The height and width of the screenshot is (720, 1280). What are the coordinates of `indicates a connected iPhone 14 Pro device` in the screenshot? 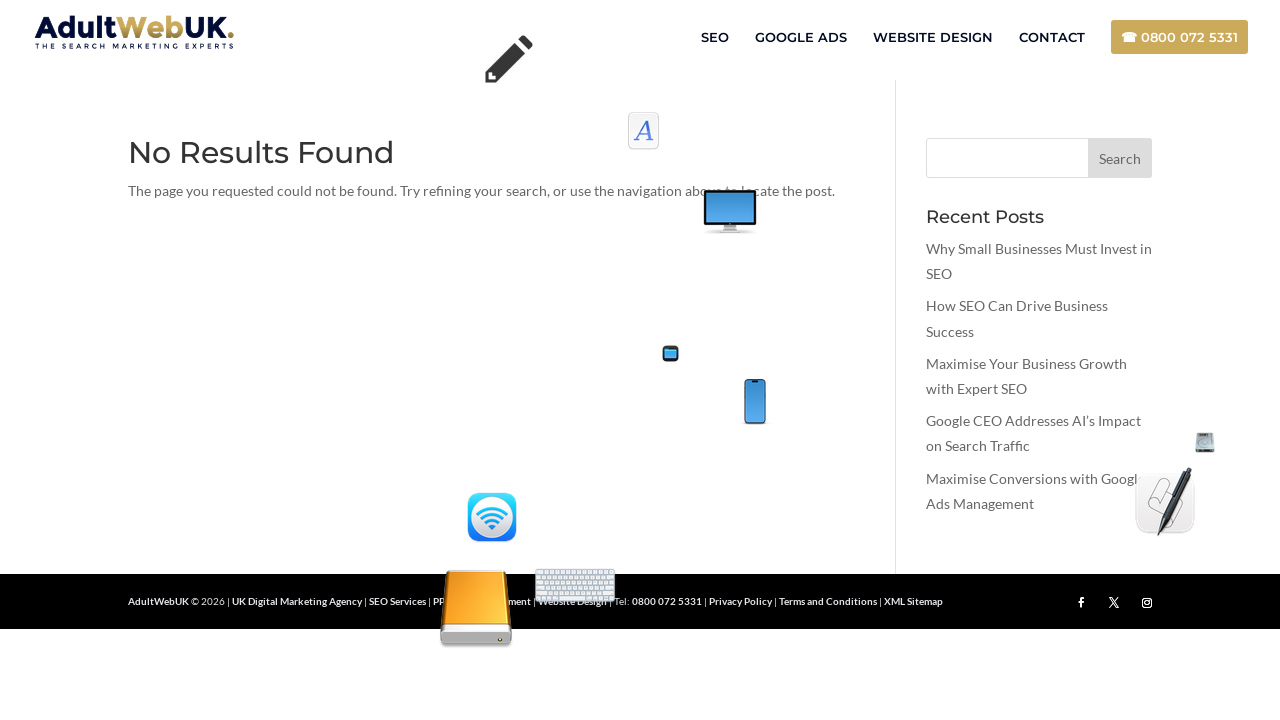 It's located at (755, 402).